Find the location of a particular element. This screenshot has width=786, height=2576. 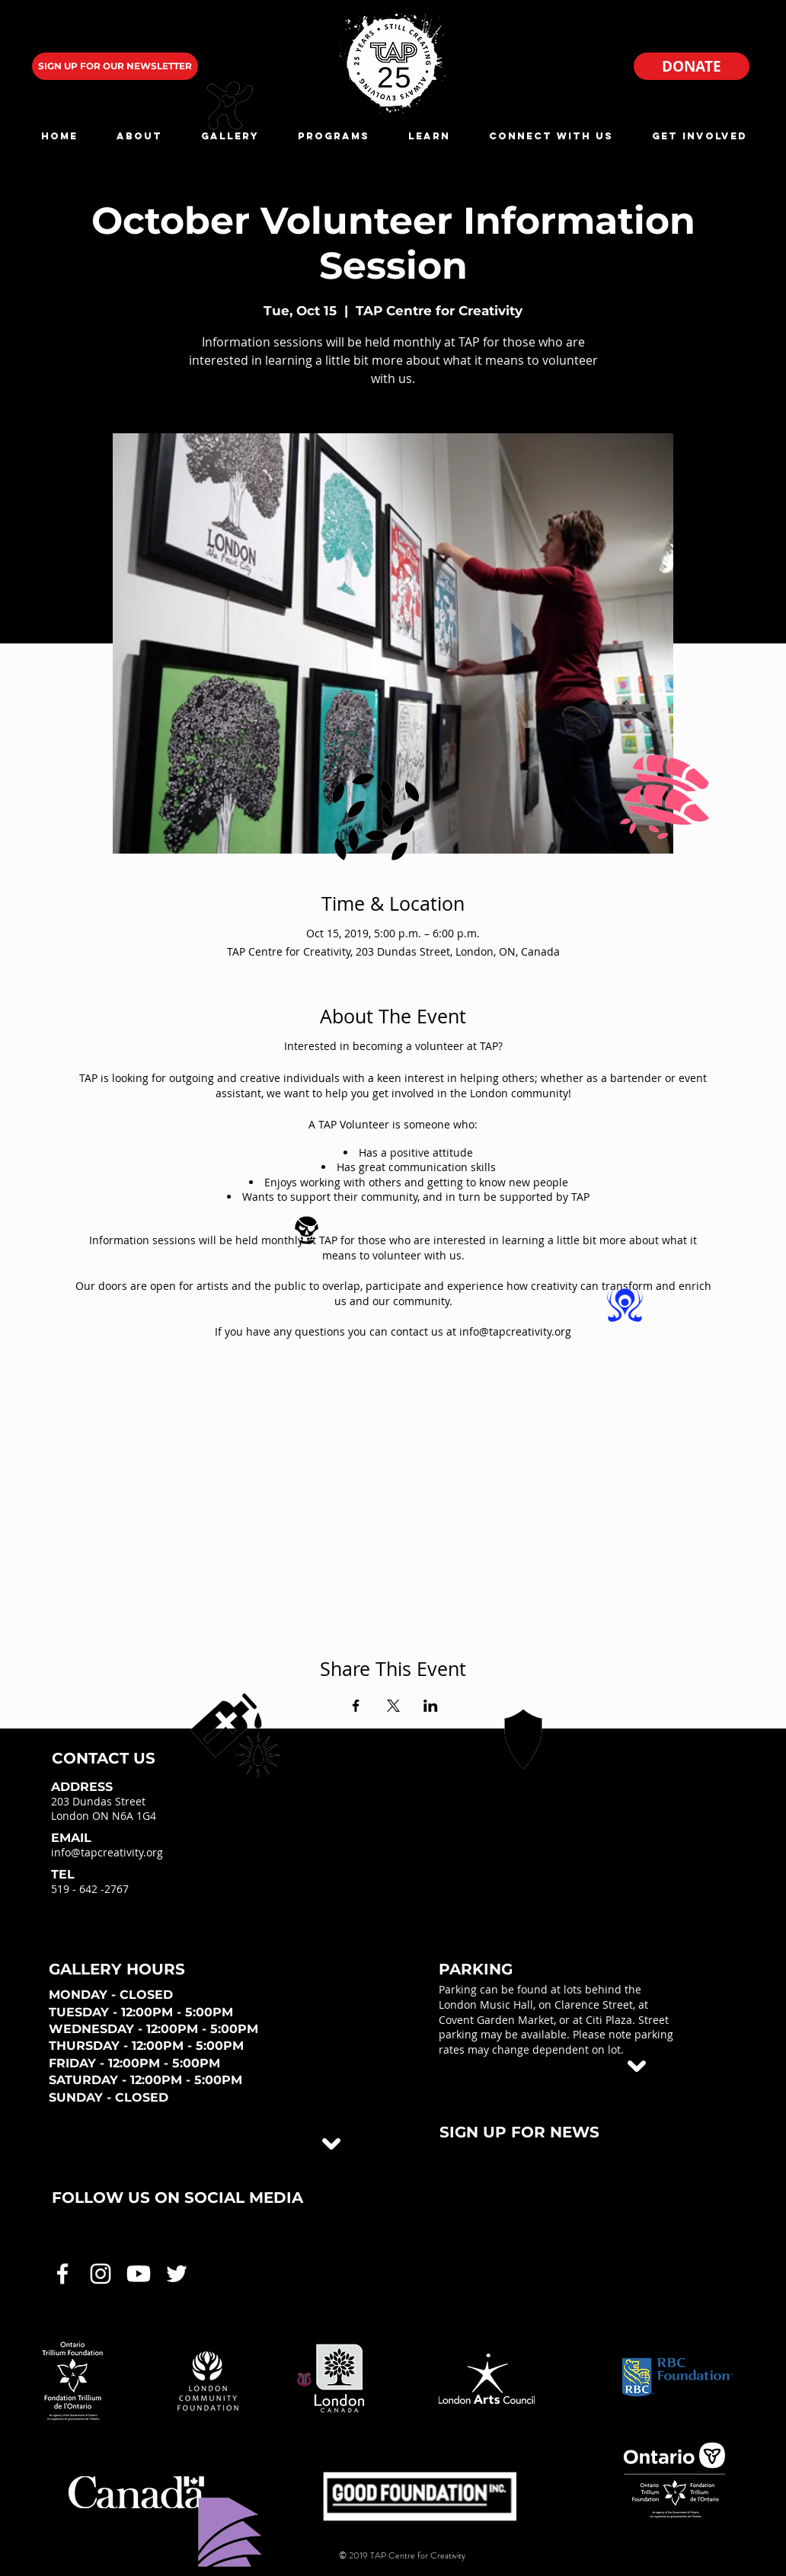

view documents or files is located at coordinates (232, 2532).